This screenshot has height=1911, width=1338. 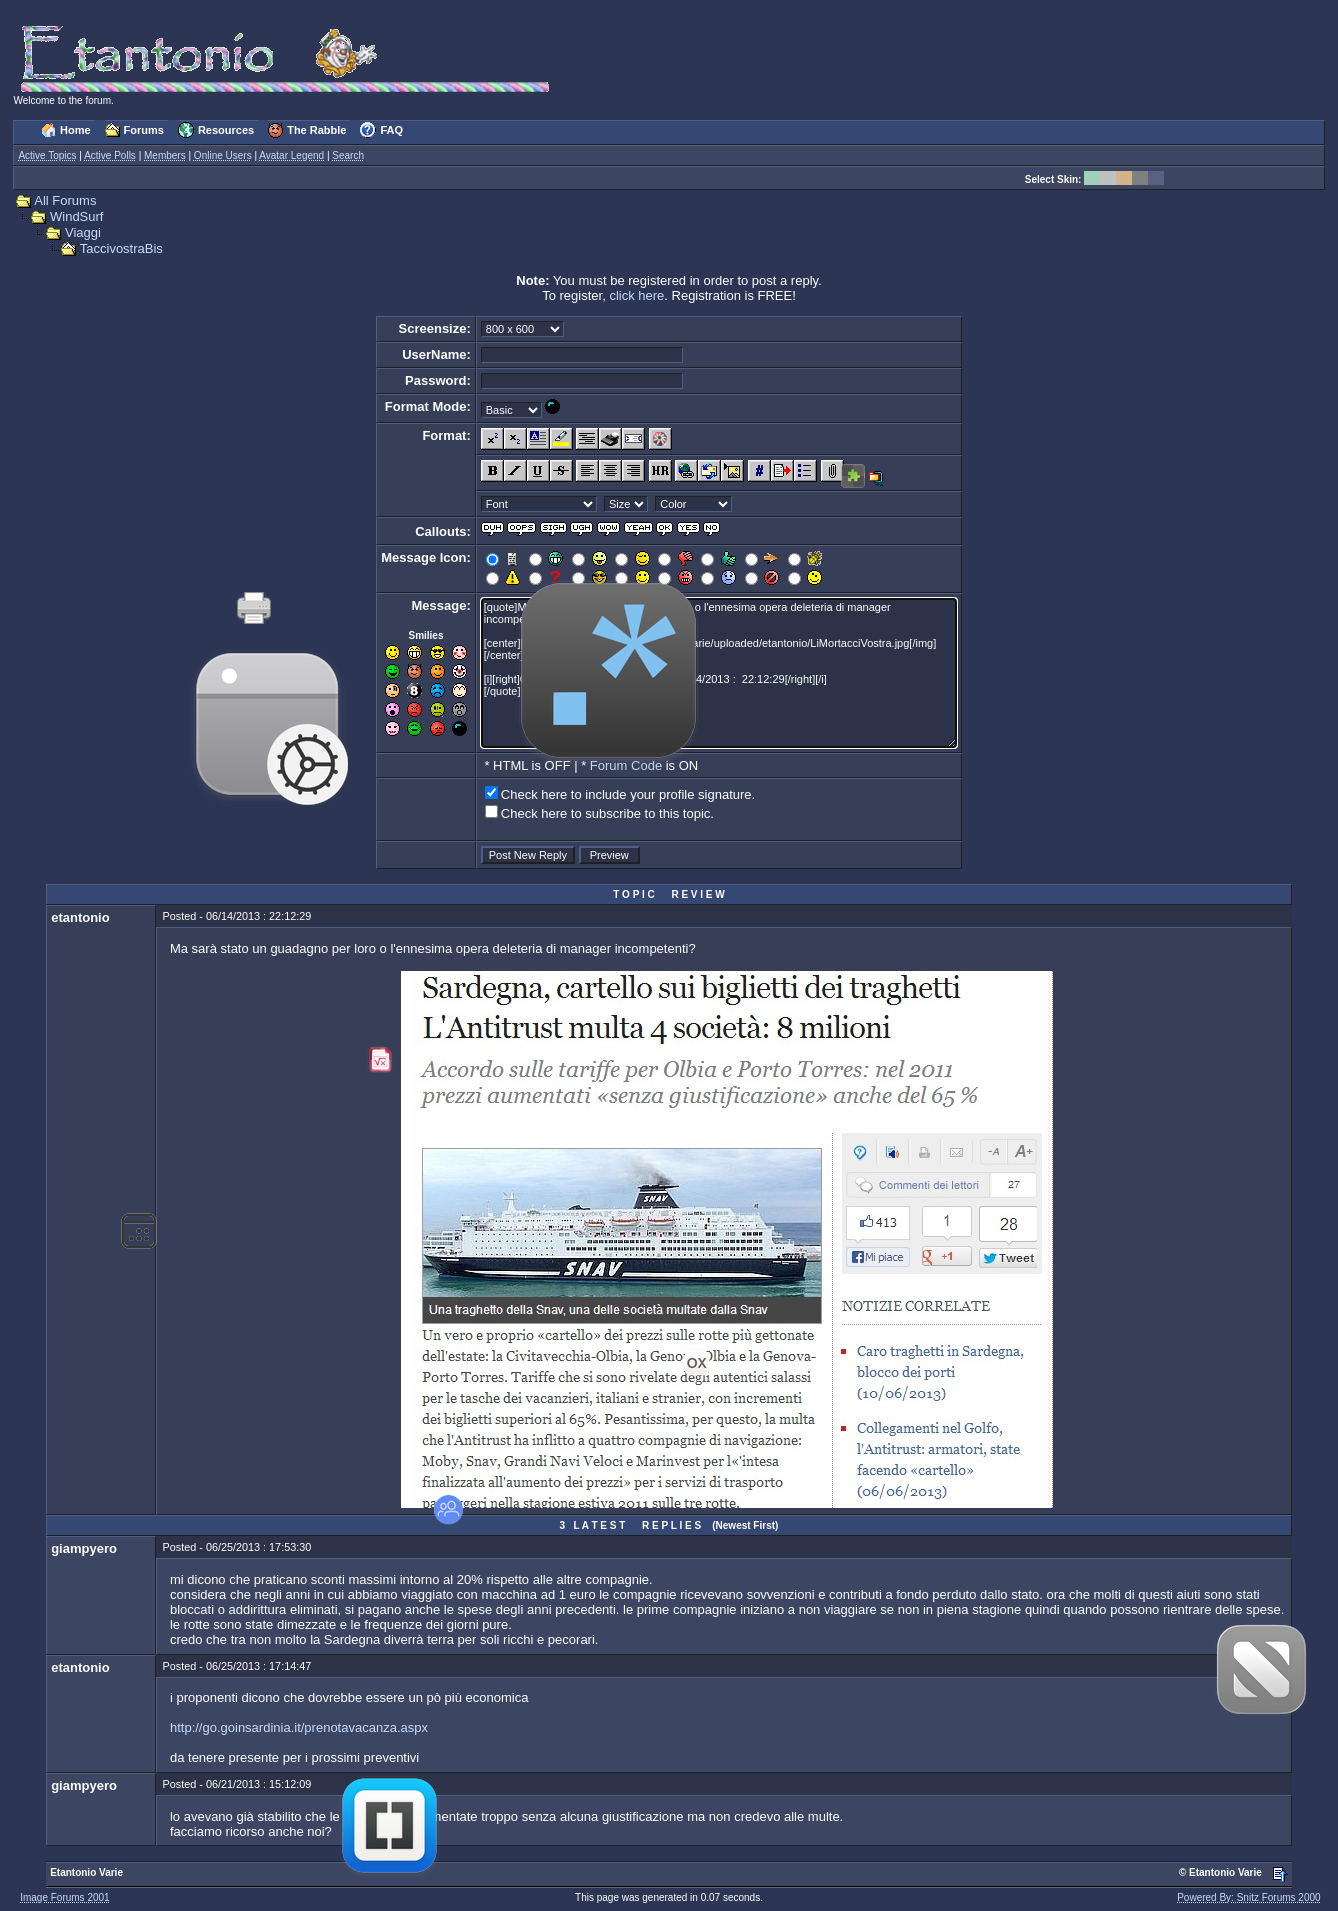 What do you see at coordinates (139, 1231) in the screenshot?
I see `open calendar application` at bounding box center [139, 1231].